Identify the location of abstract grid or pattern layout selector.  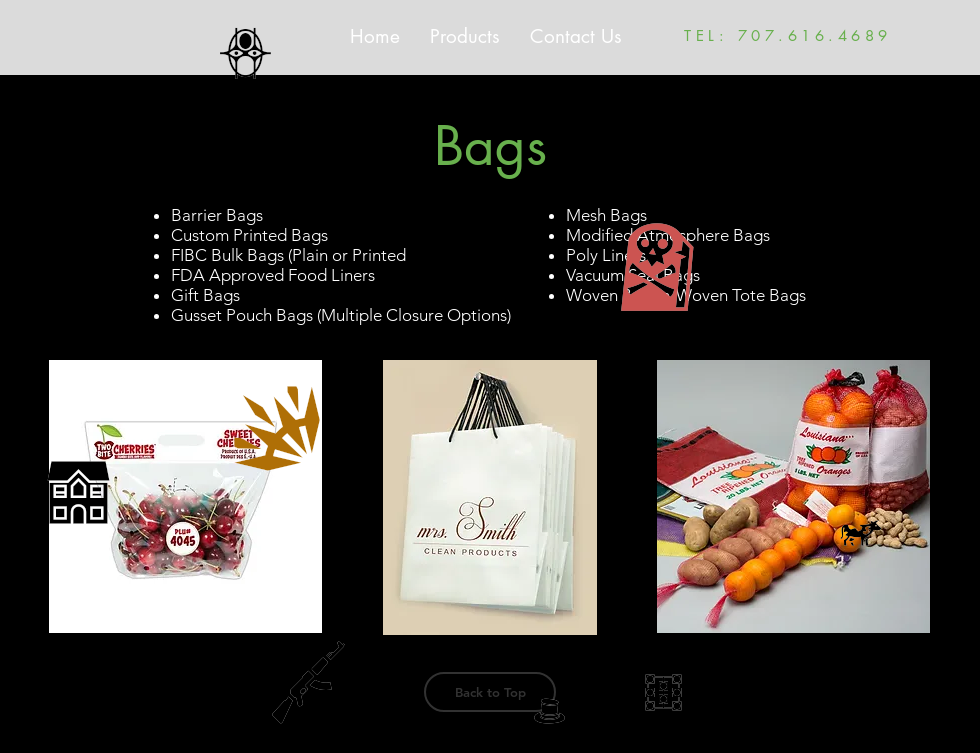
(663, 692).